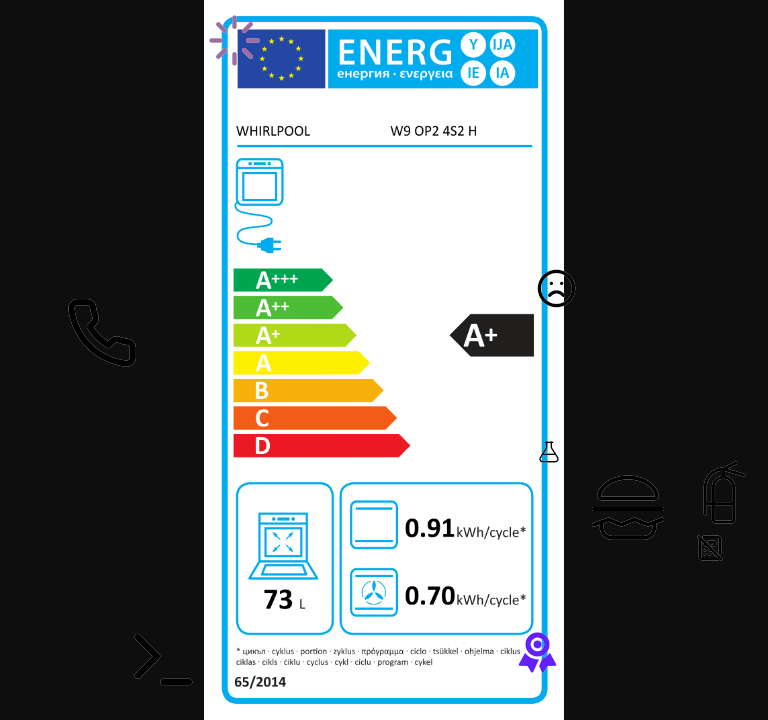  What do you see at coordinates (710, 548) in the screenshot?
I see `calculator function disabled` at bounding box center [710, 548].